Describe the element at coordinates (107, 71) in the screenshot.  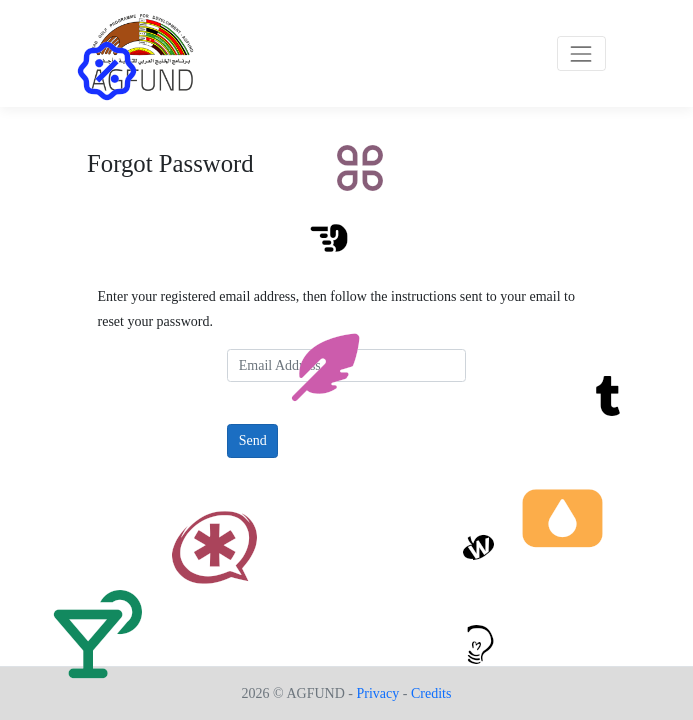
I see `view available discounts or promotions` at that location.